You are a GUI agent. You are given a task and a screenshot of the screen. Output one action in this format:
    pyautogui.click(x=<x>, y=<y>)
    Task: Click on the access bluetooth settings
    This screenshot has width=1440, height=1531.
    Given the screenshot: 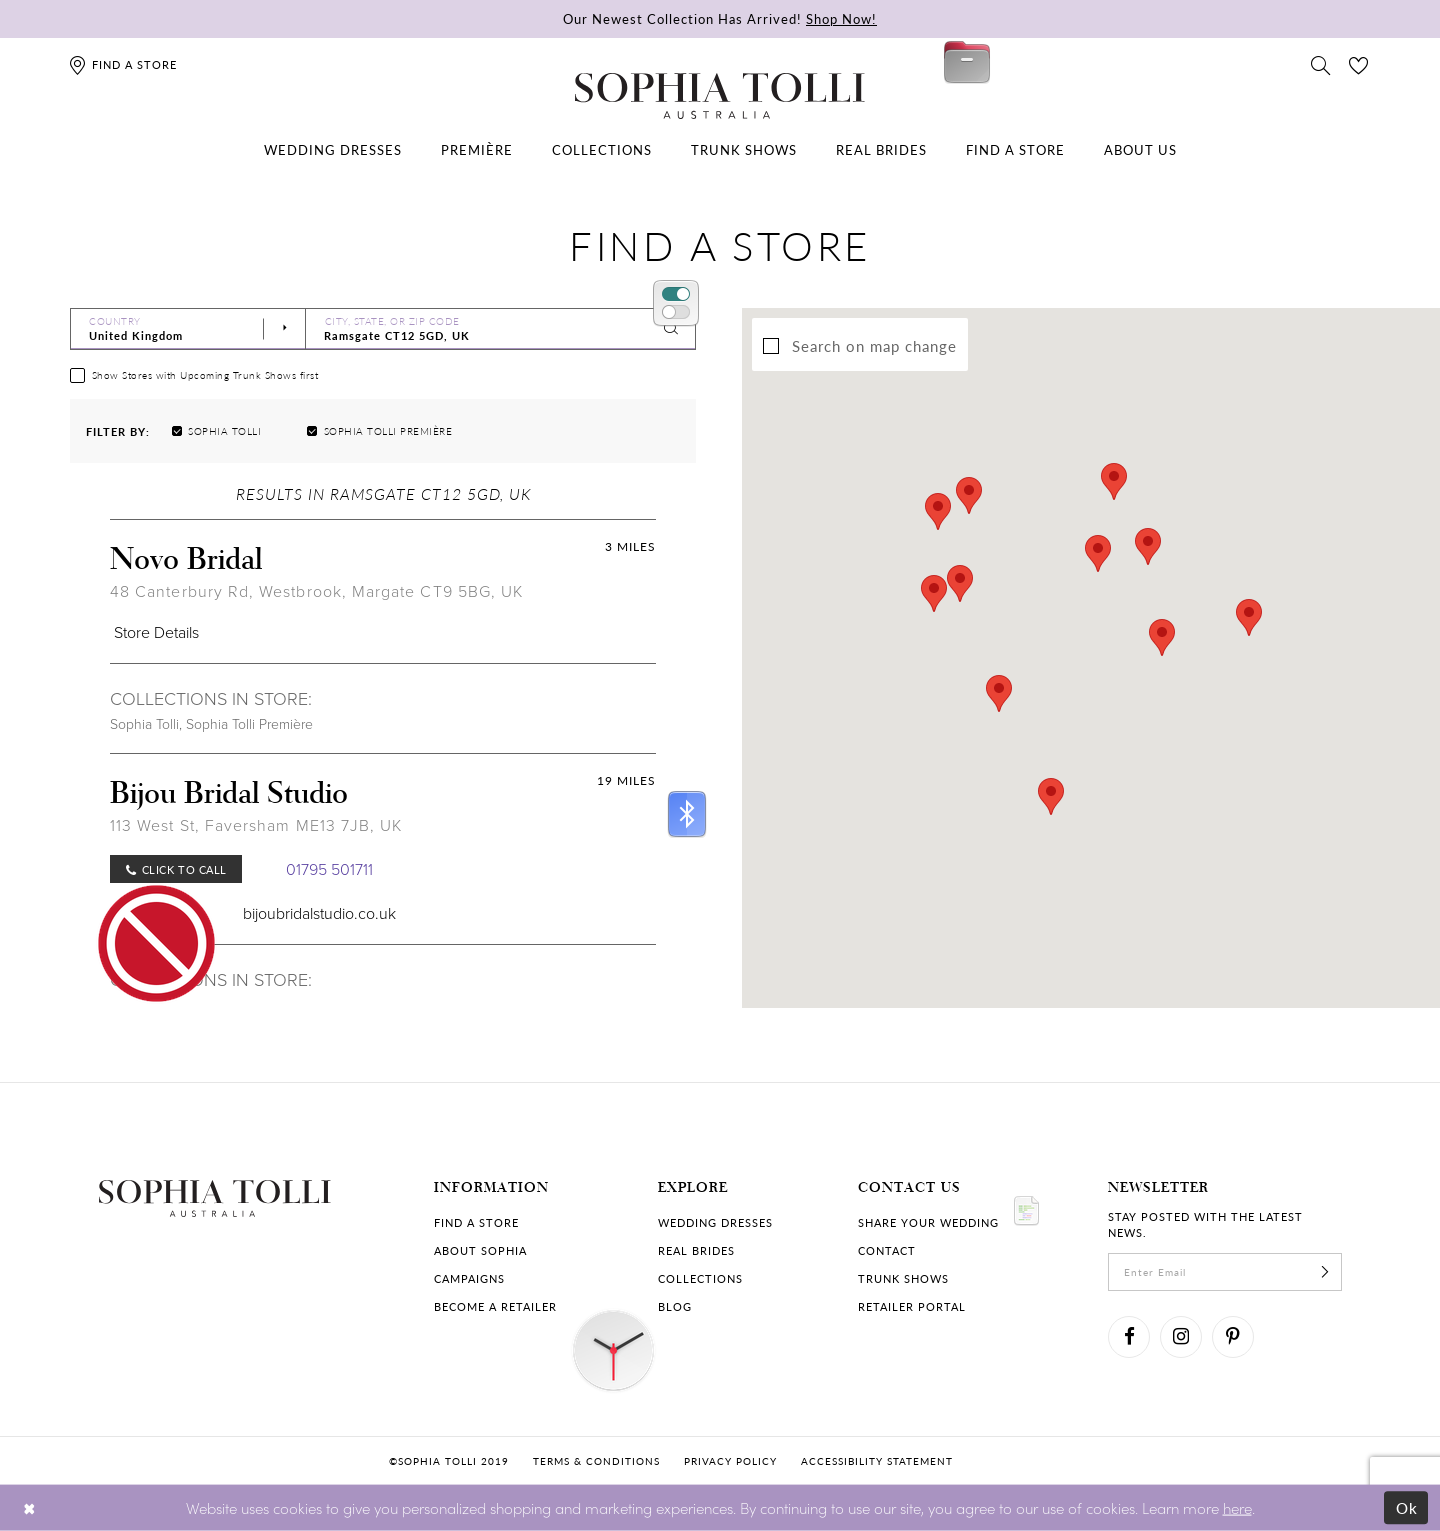 What is the action you would take?
    pyautogui.click(x=687, y=814)
    